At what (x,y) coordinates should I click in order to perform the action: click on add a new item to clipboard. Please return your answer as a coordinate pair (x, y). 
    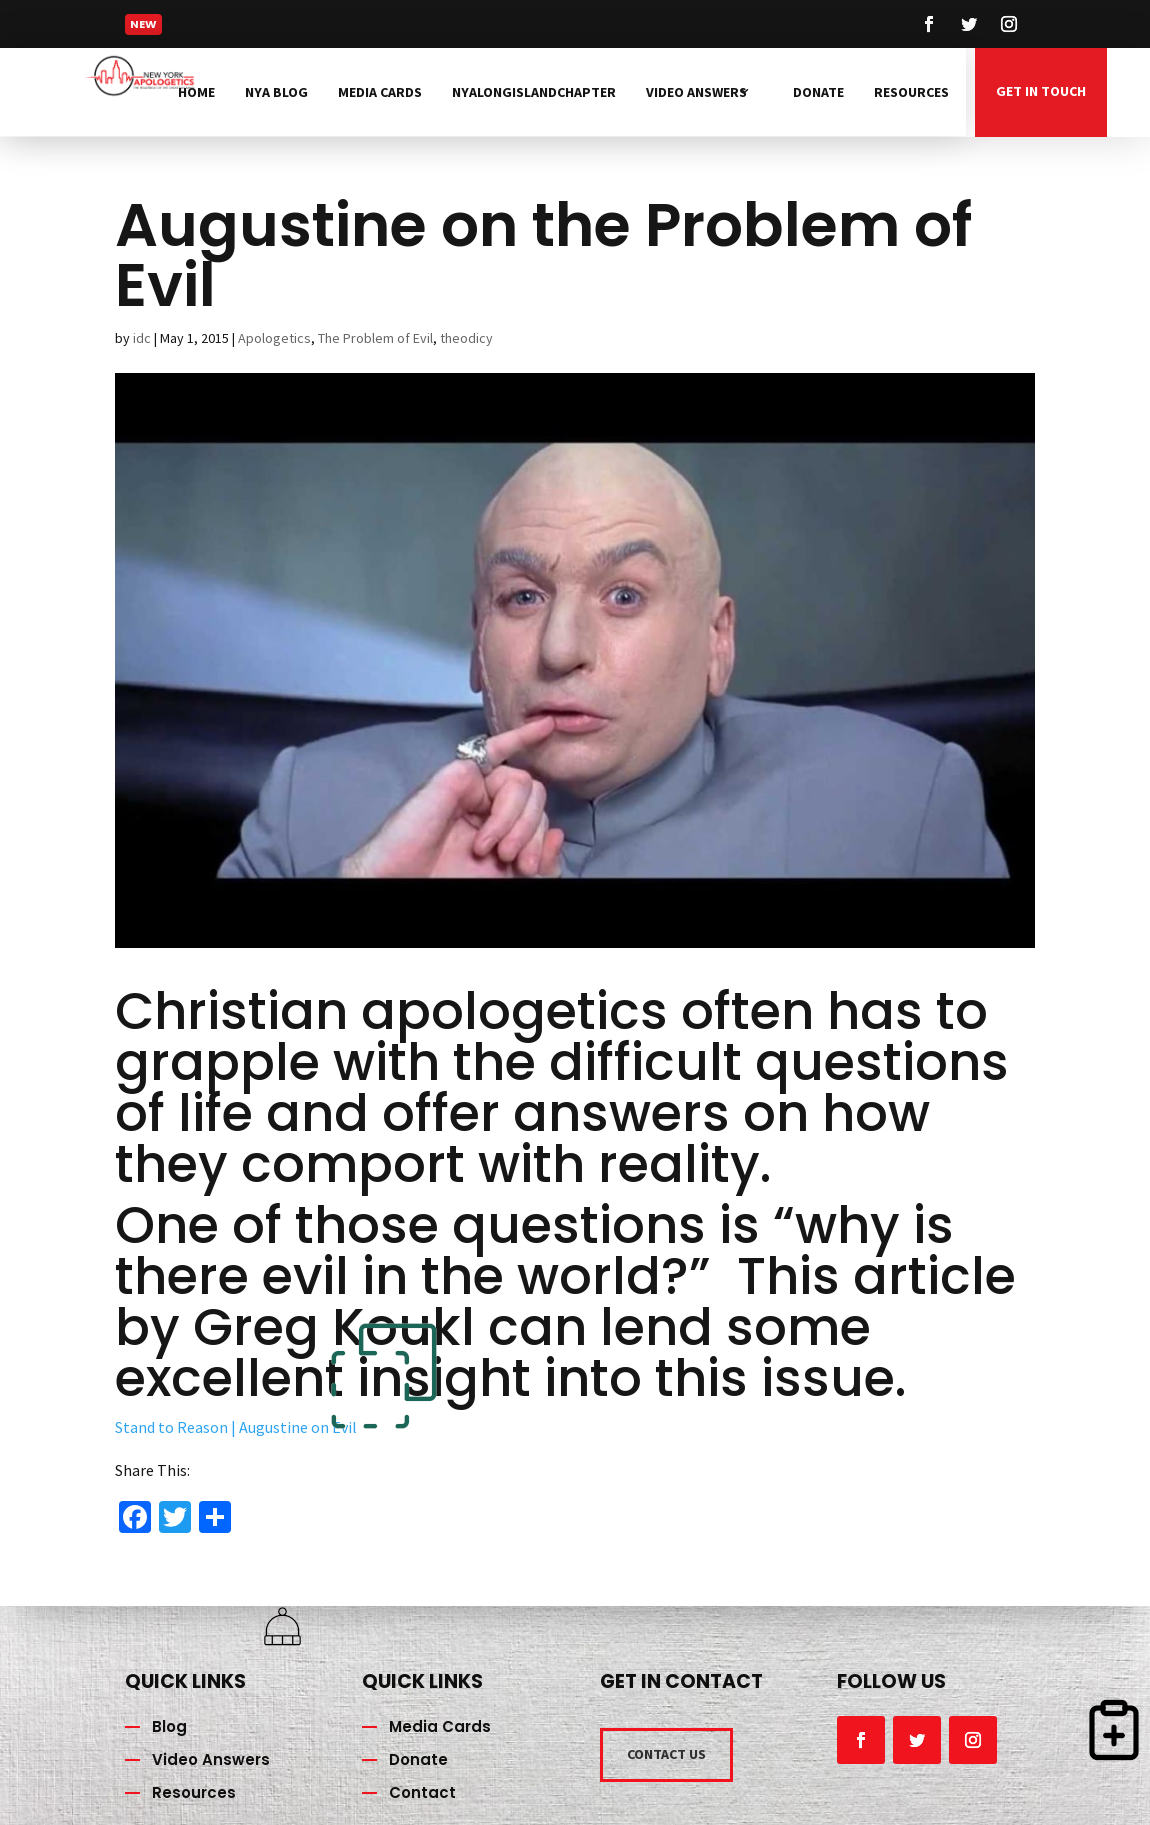
    Looking at the image, I should click on (1114, 1730).